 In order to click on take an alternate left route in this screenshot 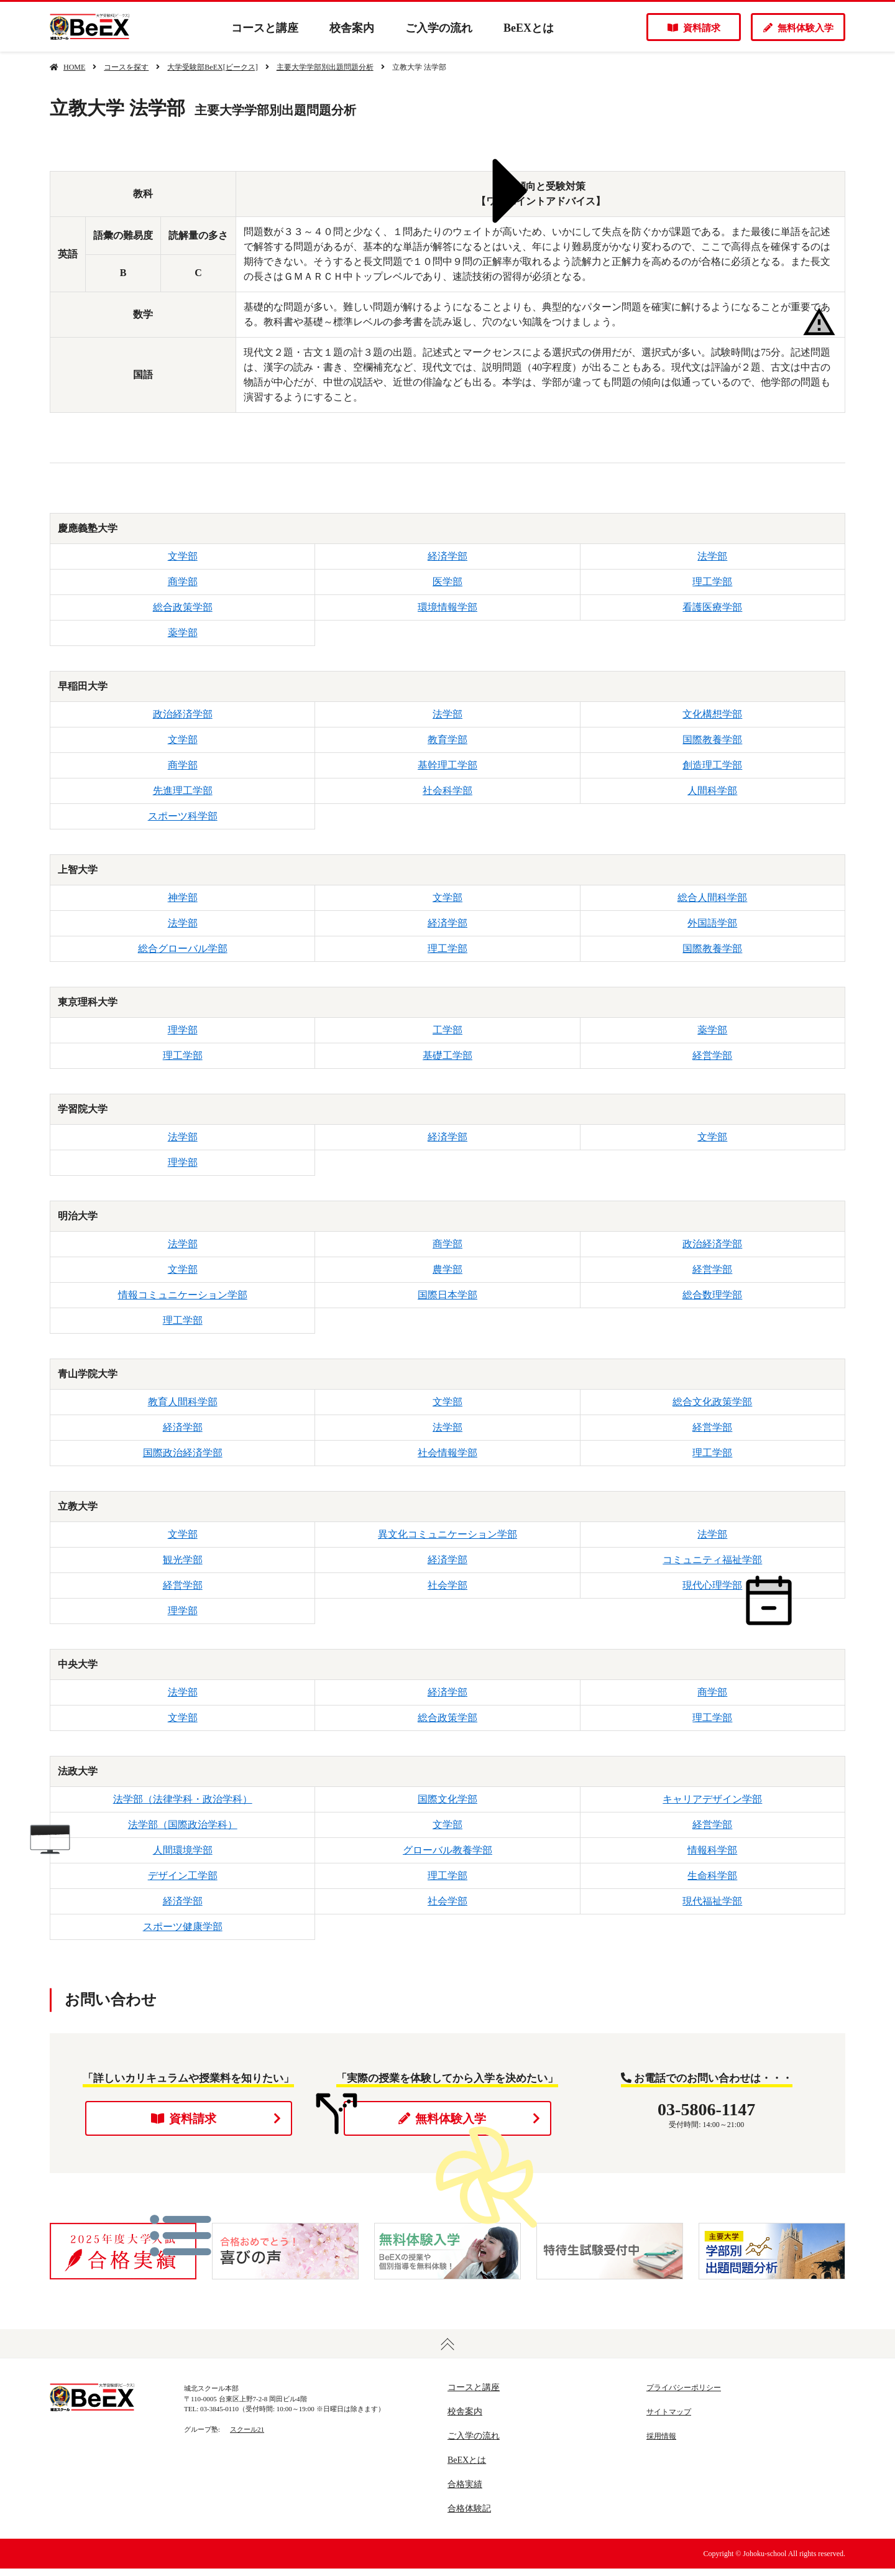, I will do `click(336, 2113)`.